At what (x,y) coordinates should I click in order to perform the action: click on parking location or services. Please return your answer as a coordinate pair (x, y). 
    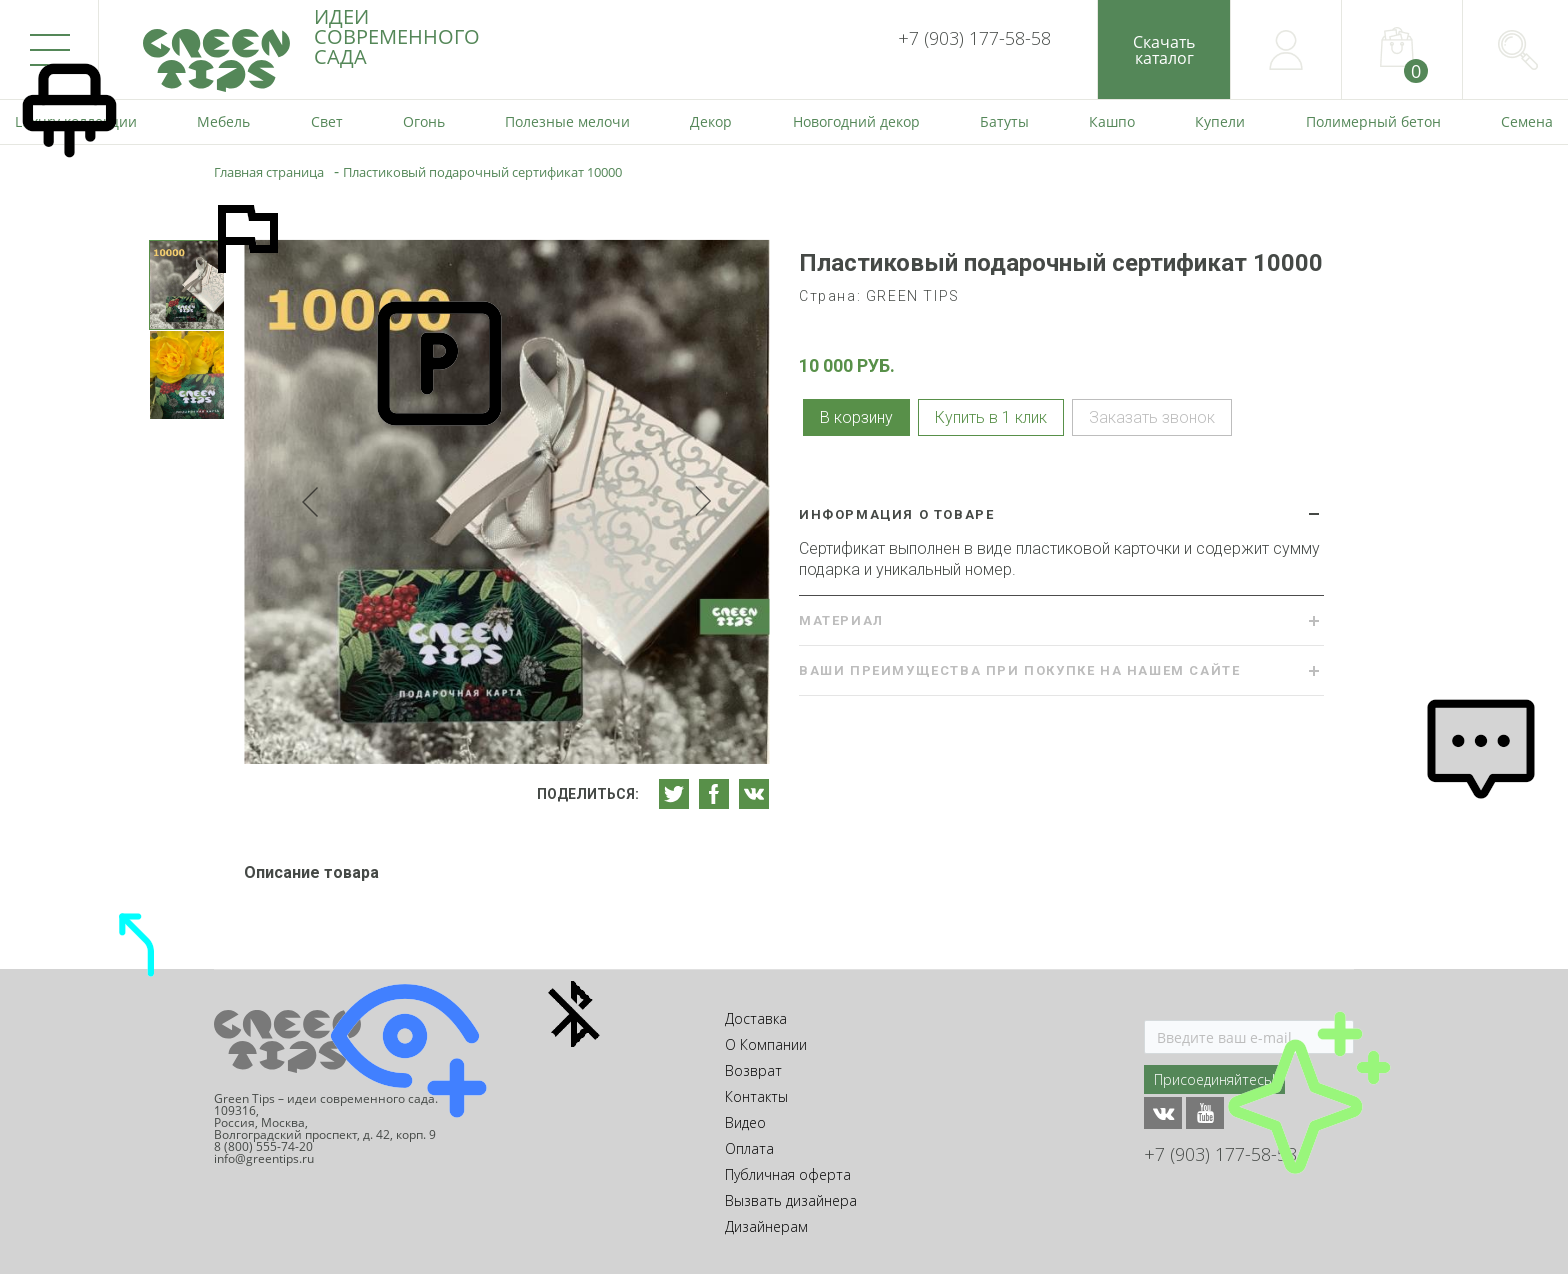
    Looking at the image, I should click on (439, 363).